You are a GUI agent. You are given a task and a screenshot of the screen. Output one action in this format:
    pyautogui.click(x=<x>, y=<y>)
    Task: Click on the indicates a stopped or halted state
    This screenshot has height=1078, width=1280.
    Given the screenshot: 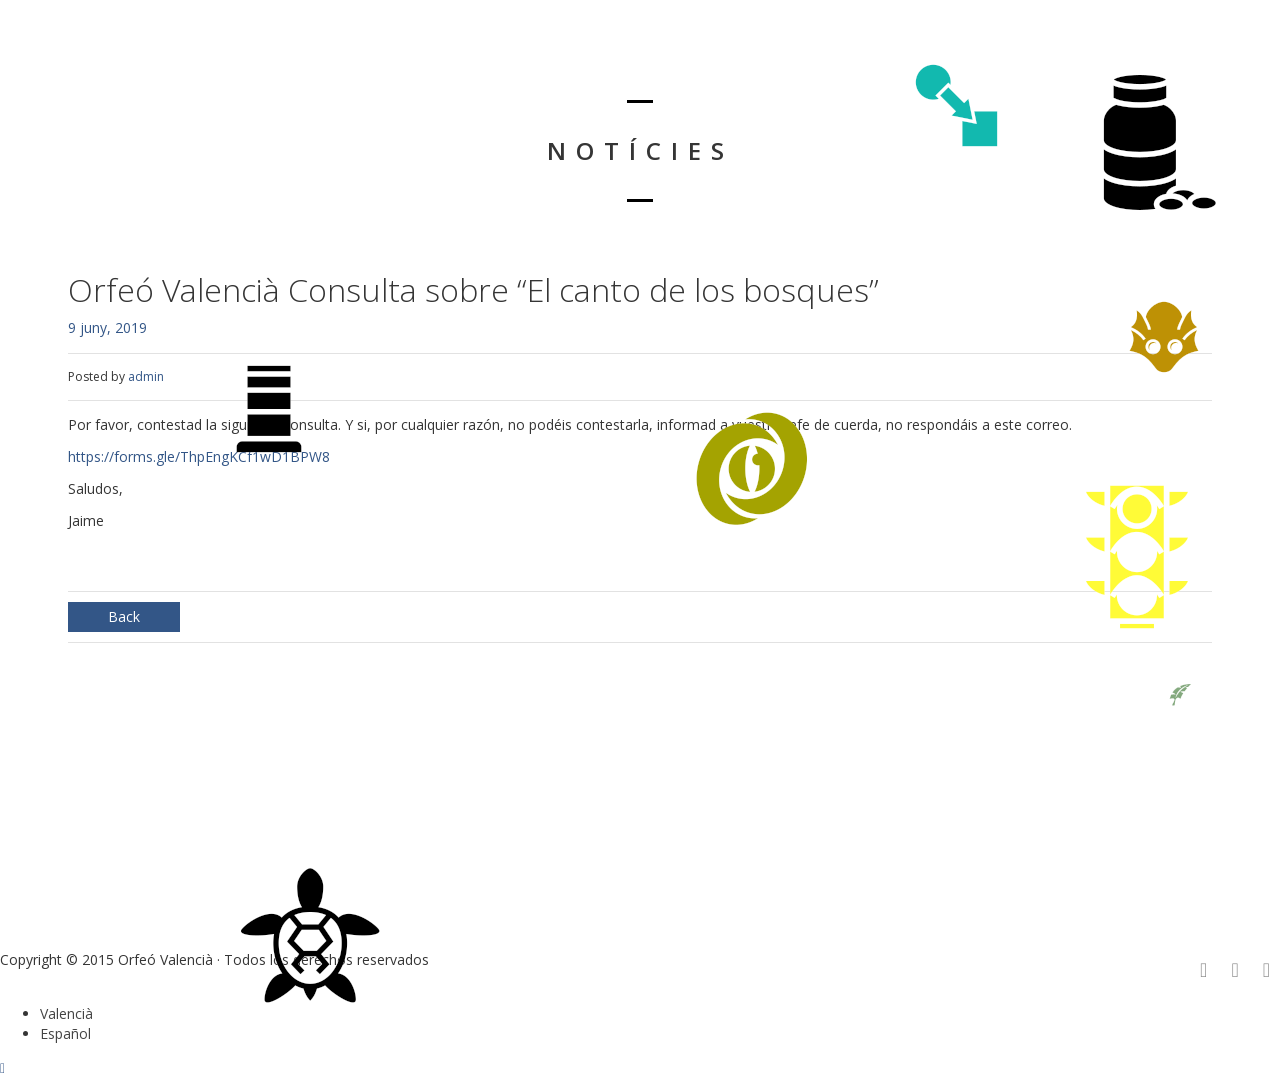 What is the action you would take?
    pyautogui.click(x=1137, y=557)
    